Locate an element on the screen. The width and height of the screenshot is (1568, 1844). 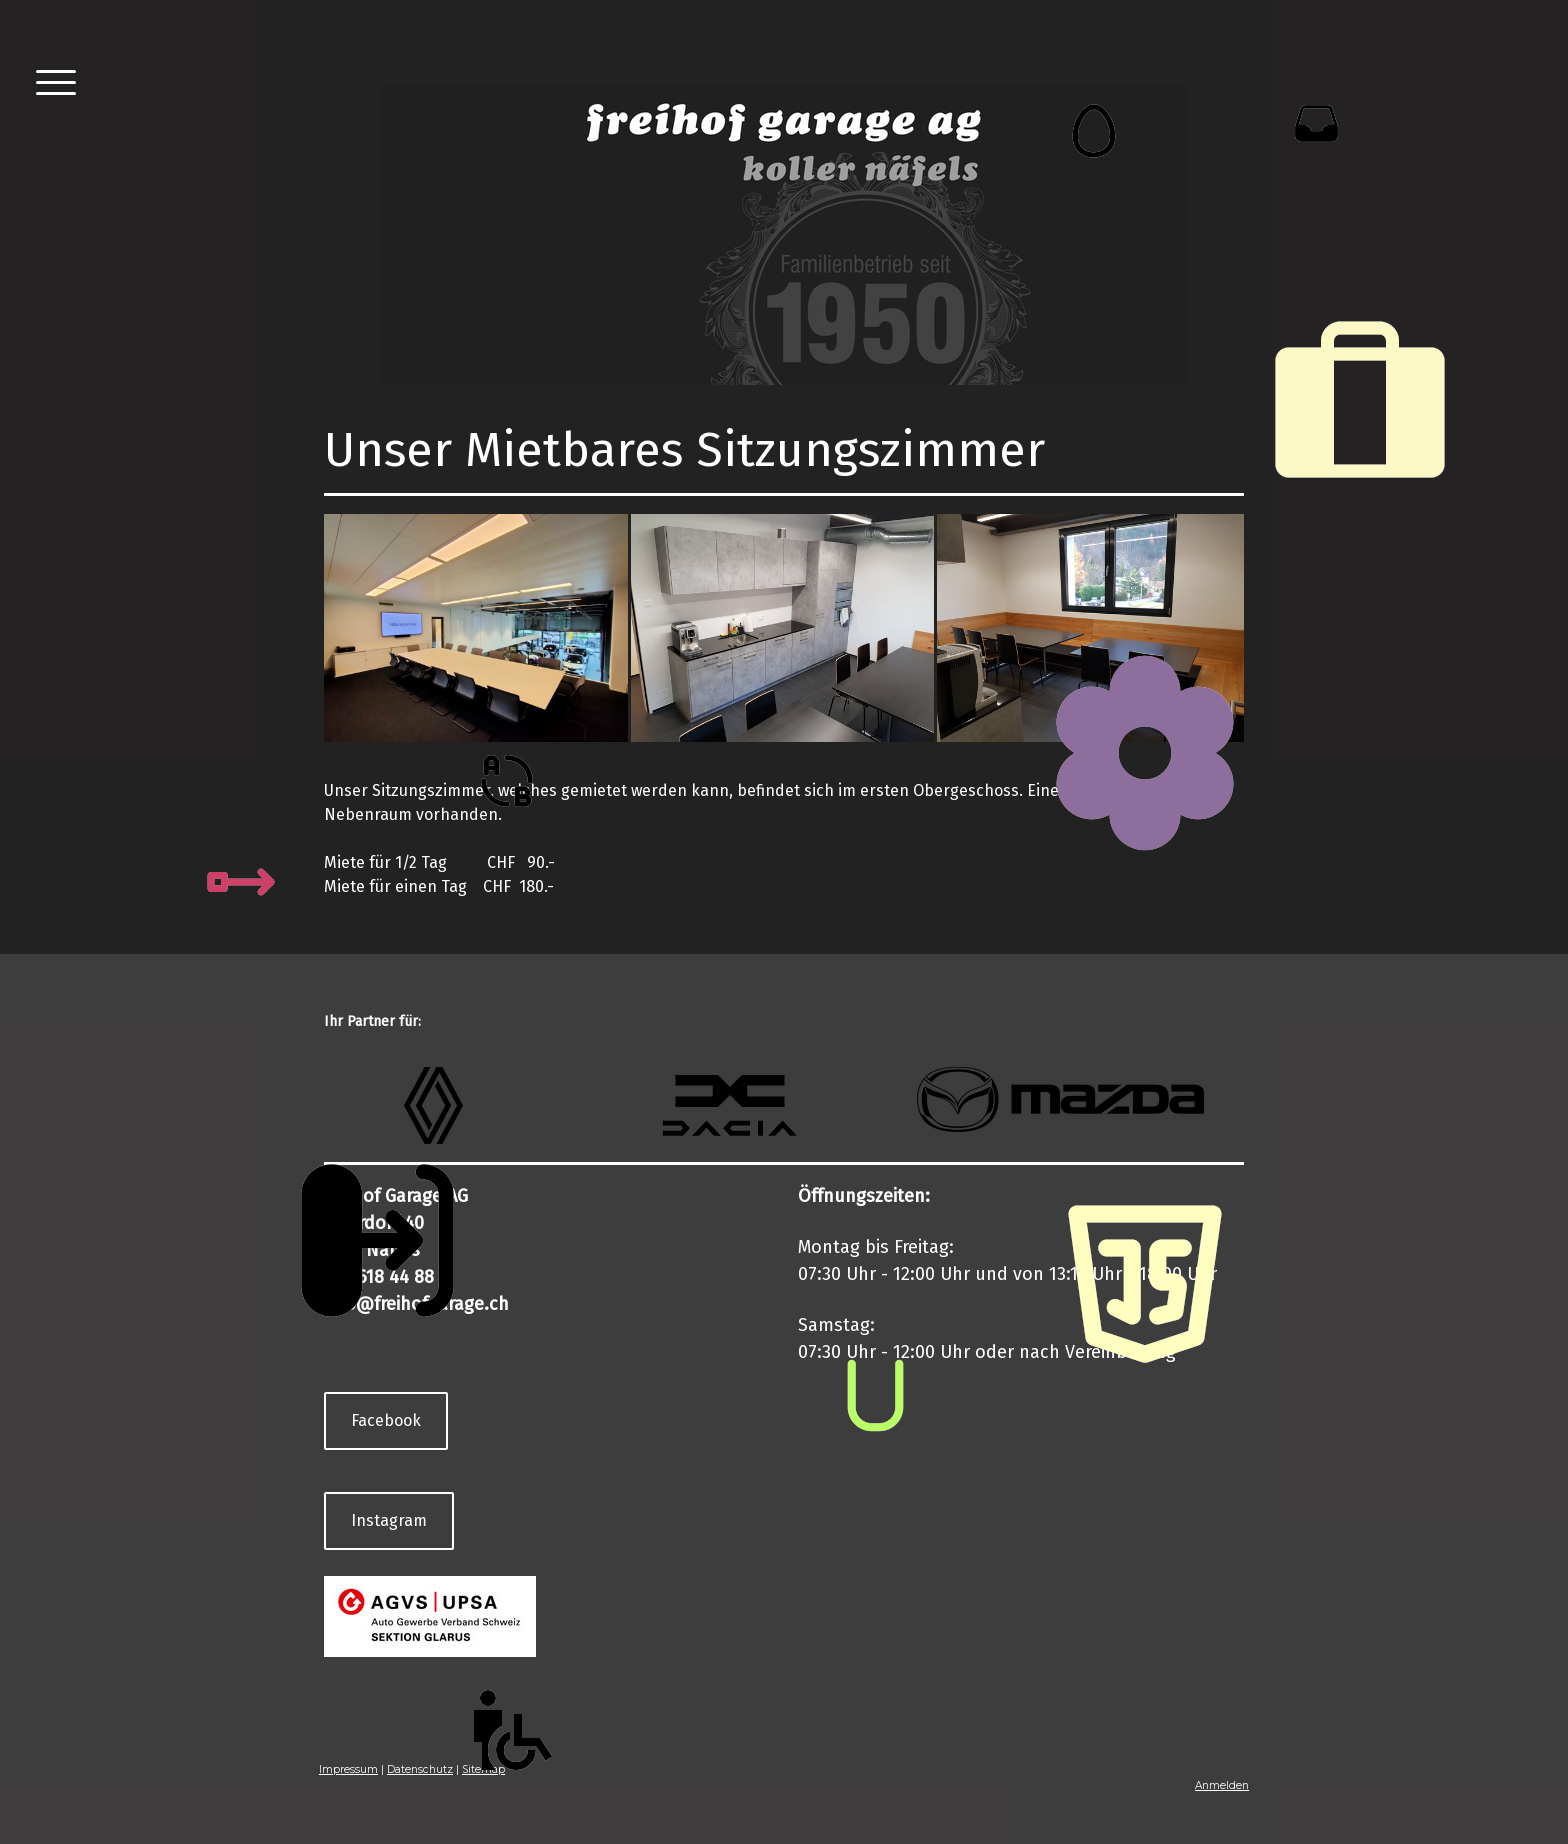
wheelchair accessible pickup location is located at coordinates (510, 1730).